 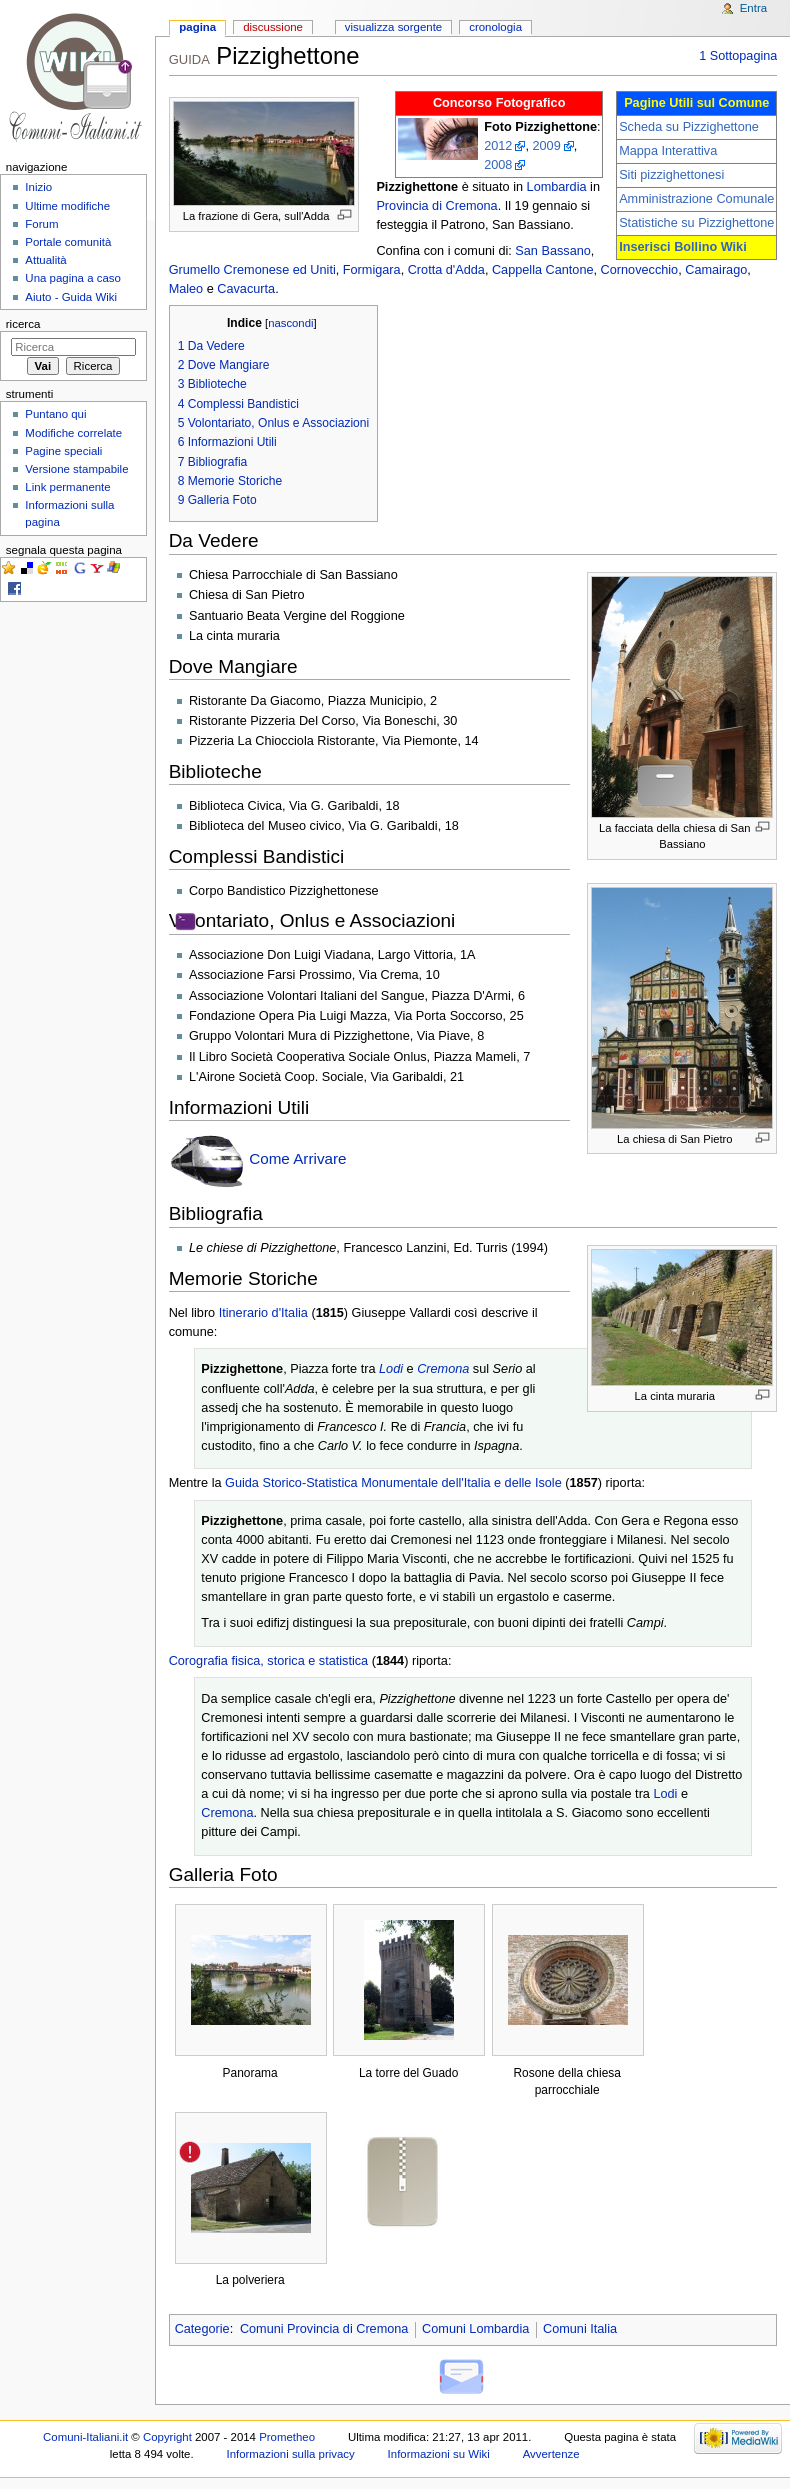 I want to click on open engrampa archive manager, so click(x=402, y=2181).